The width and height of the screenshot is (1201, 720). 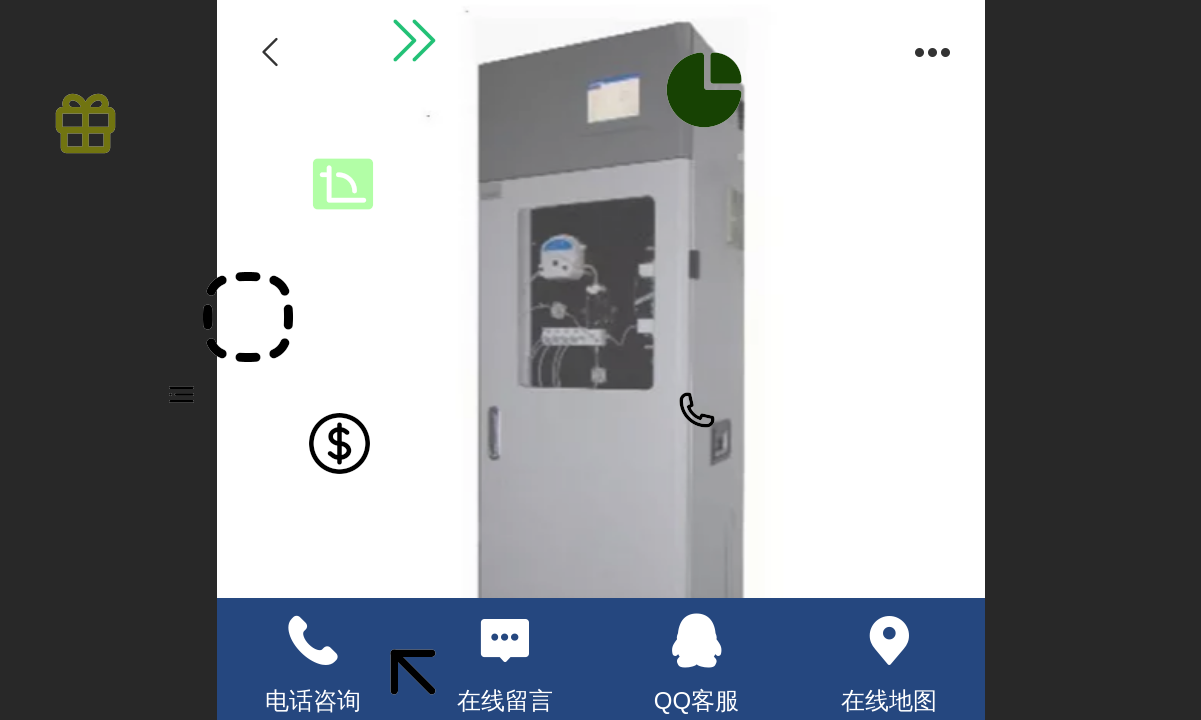 I want to click on open navigation menu, so click(x=181, y=394).